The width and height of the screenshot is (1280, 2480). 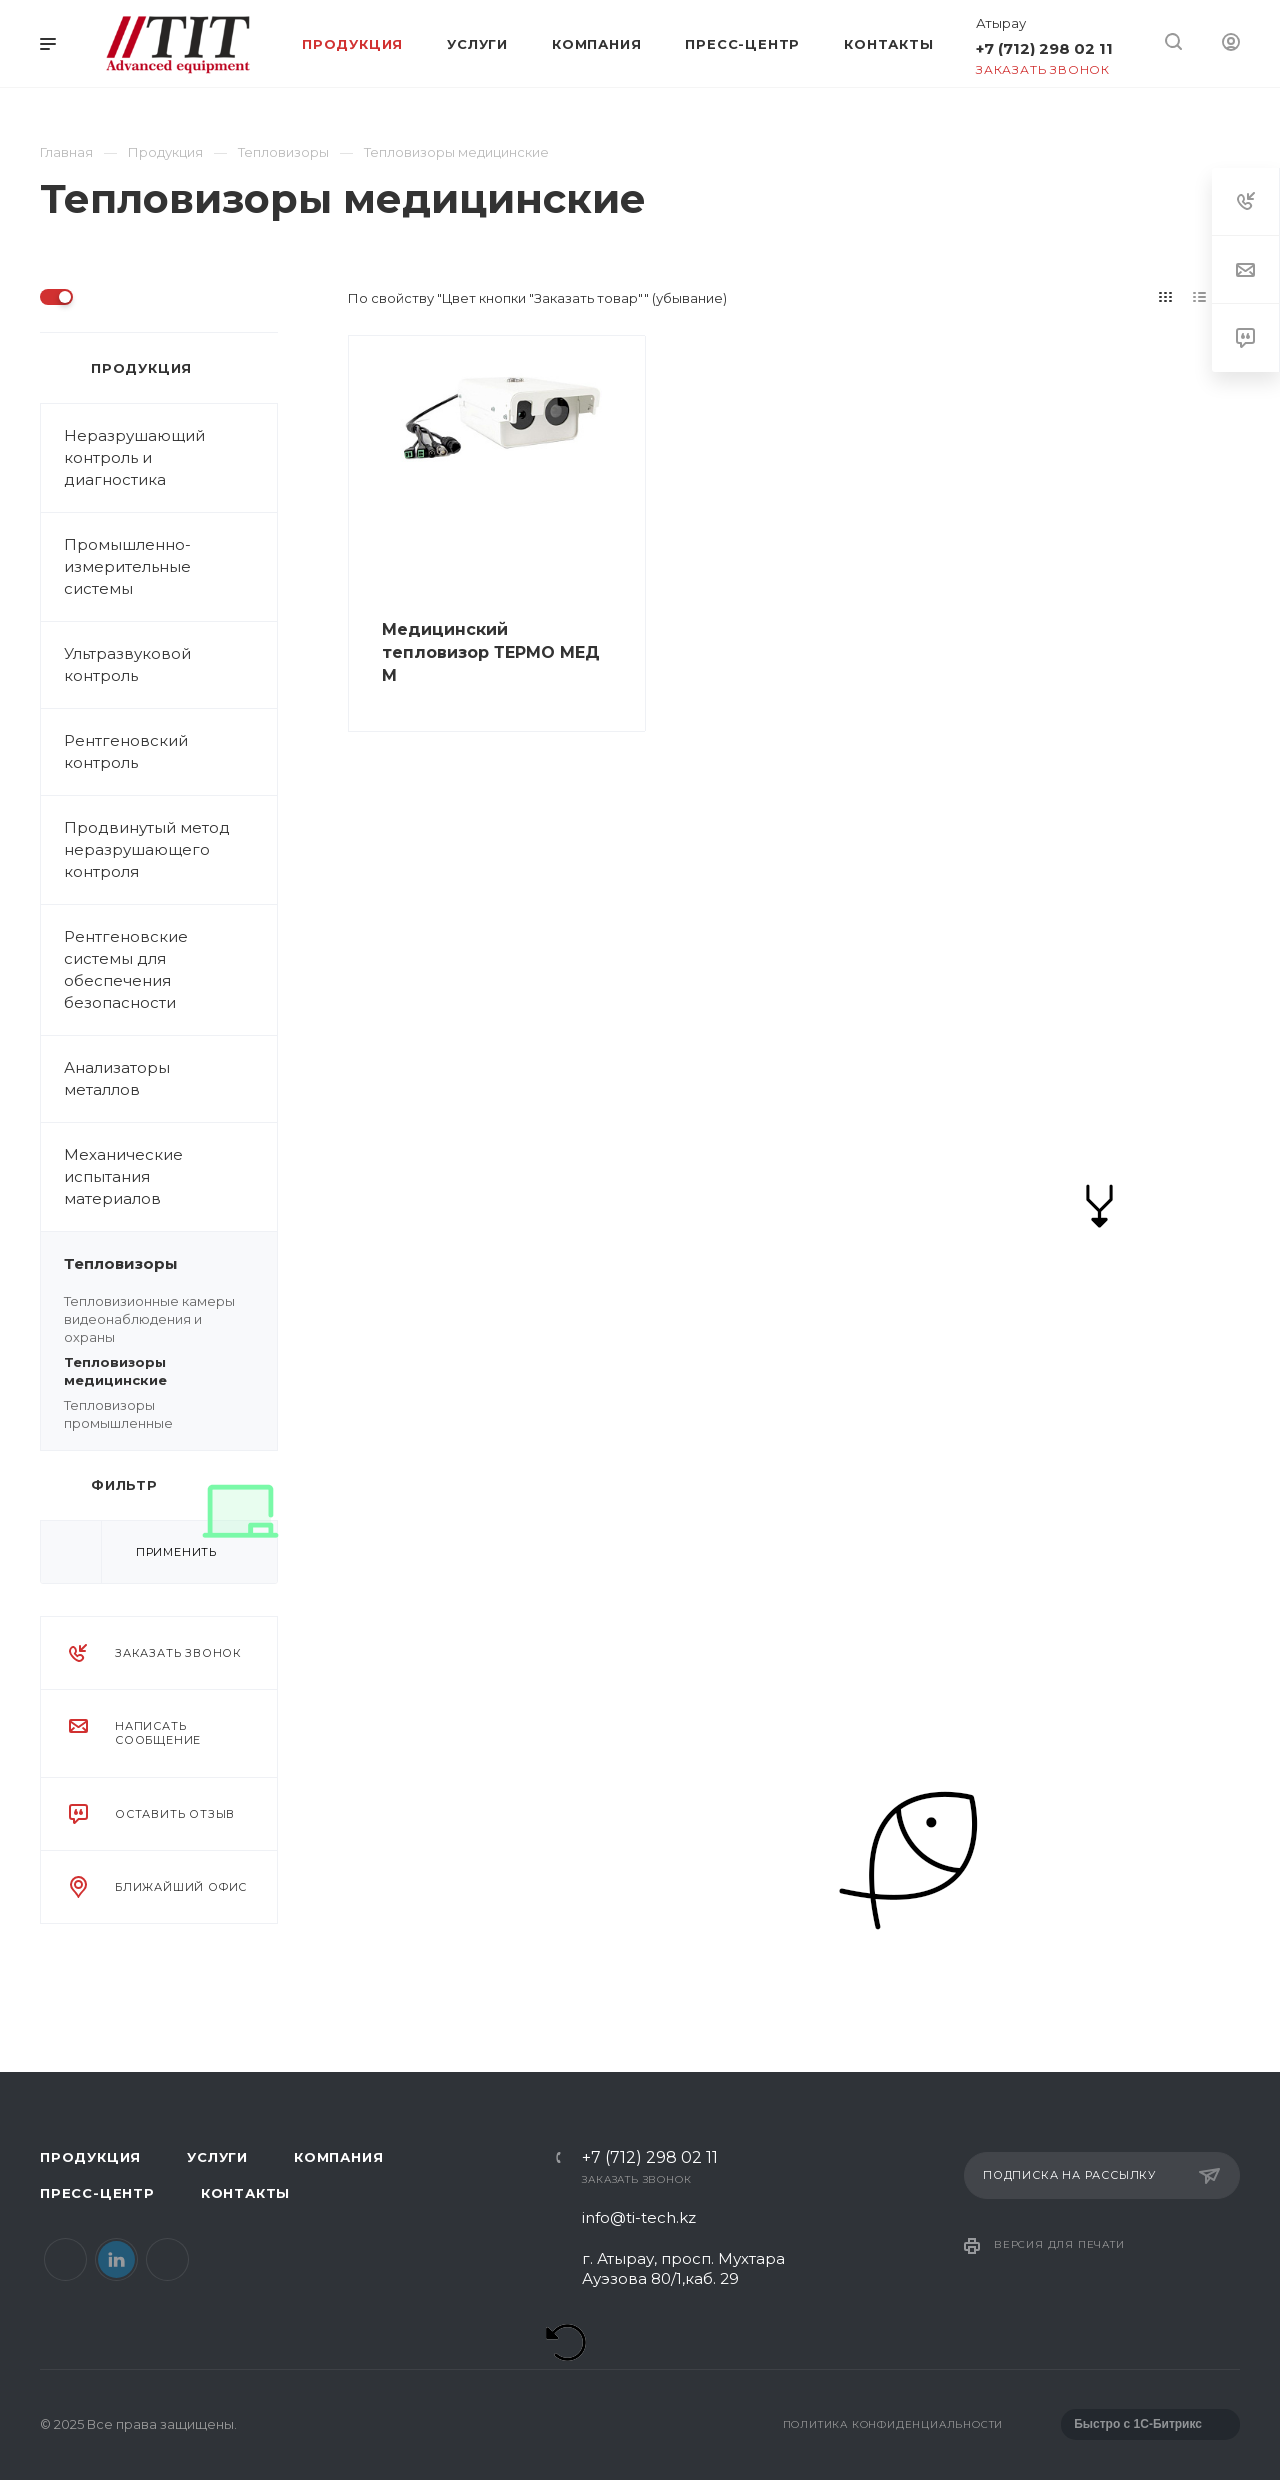 I want to click on undo the last action, so click(x=567, y=2342).